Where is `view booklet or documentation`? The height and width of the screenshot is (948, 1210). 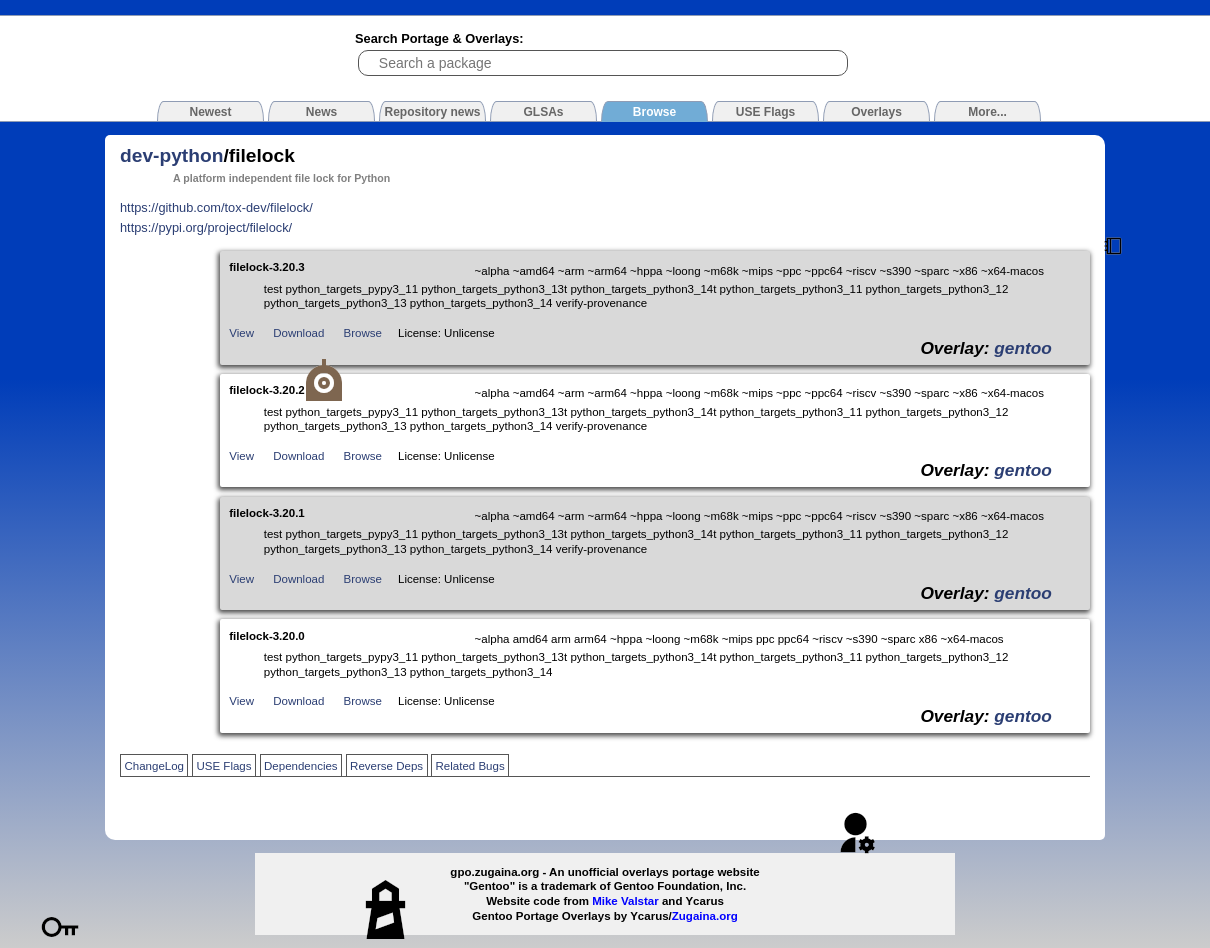
view booklet or documentation is located at coordinates (1113, 246).